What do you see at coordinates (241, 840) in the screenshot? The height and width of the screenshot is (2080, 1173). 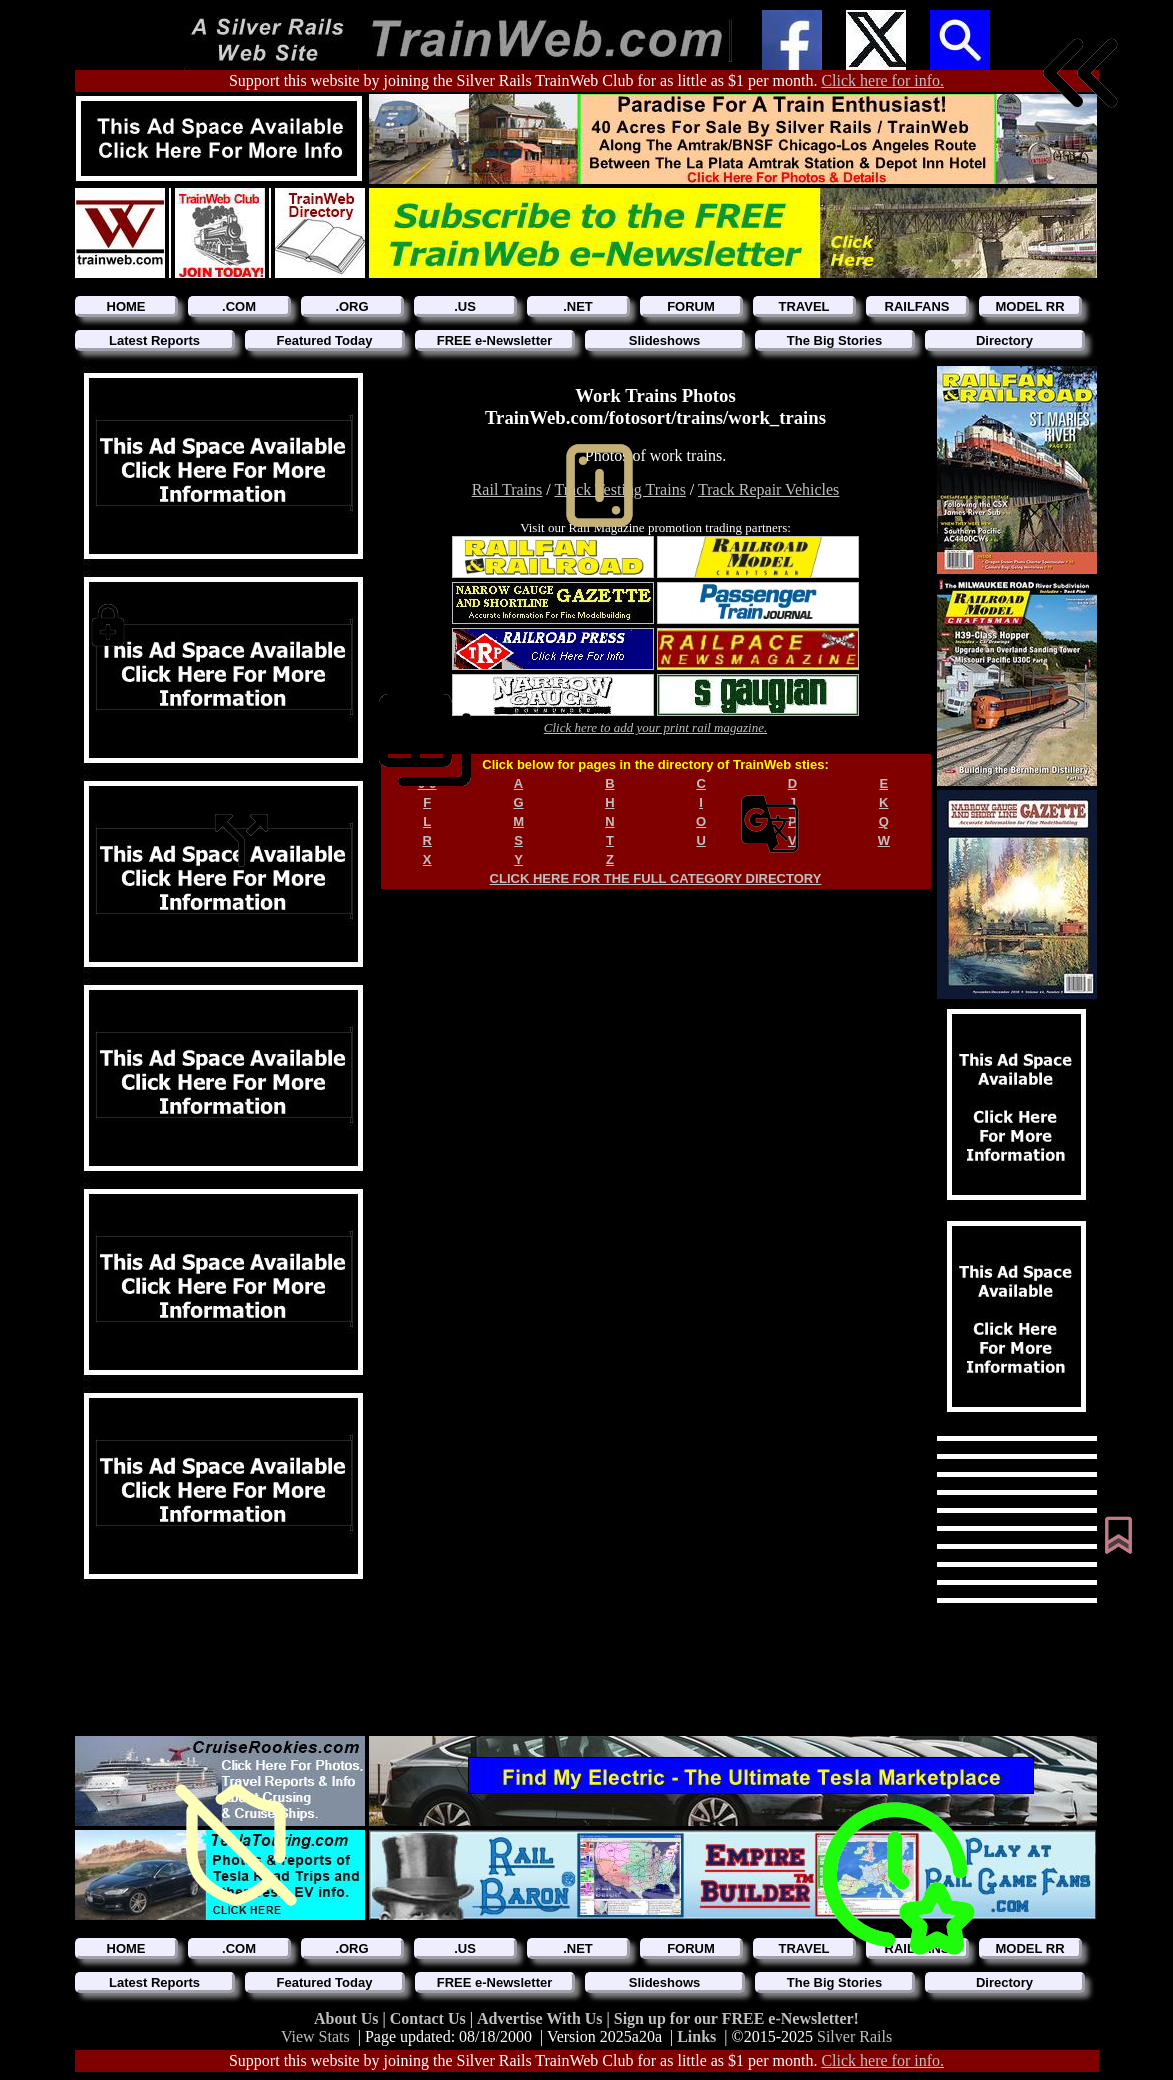 I see `split or fork a call to multiple recipients` at bounding box center [241, 840].